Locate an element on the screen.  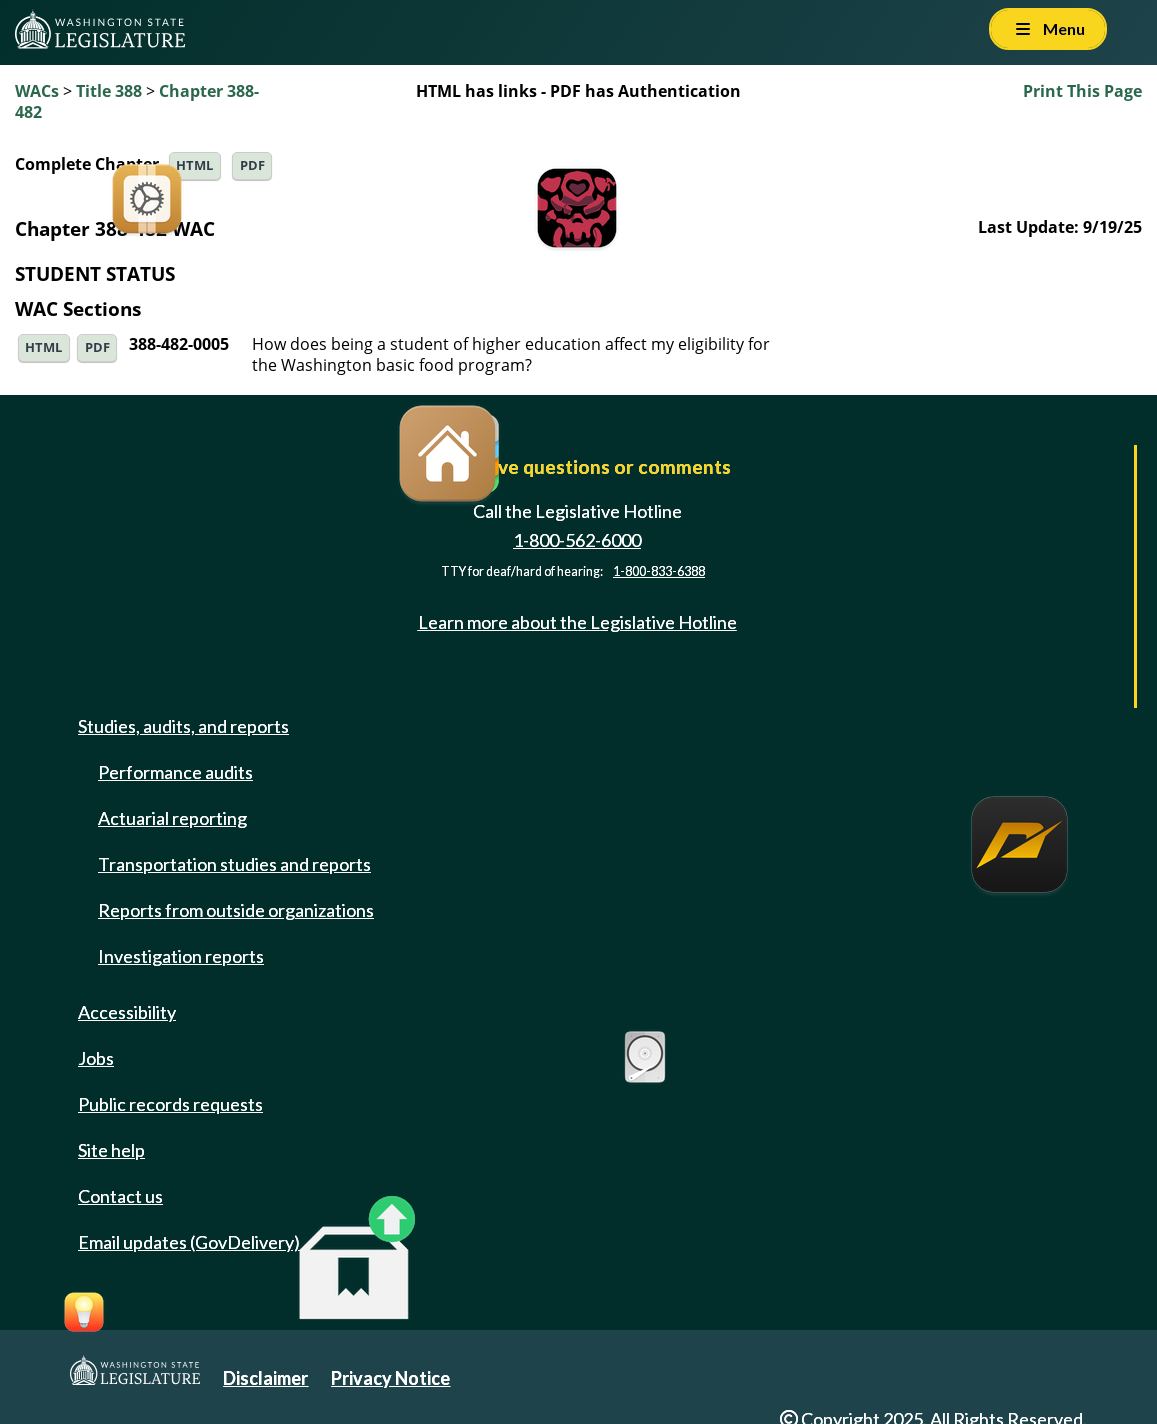
open disk utility application is located at coordinates (645, 1057).